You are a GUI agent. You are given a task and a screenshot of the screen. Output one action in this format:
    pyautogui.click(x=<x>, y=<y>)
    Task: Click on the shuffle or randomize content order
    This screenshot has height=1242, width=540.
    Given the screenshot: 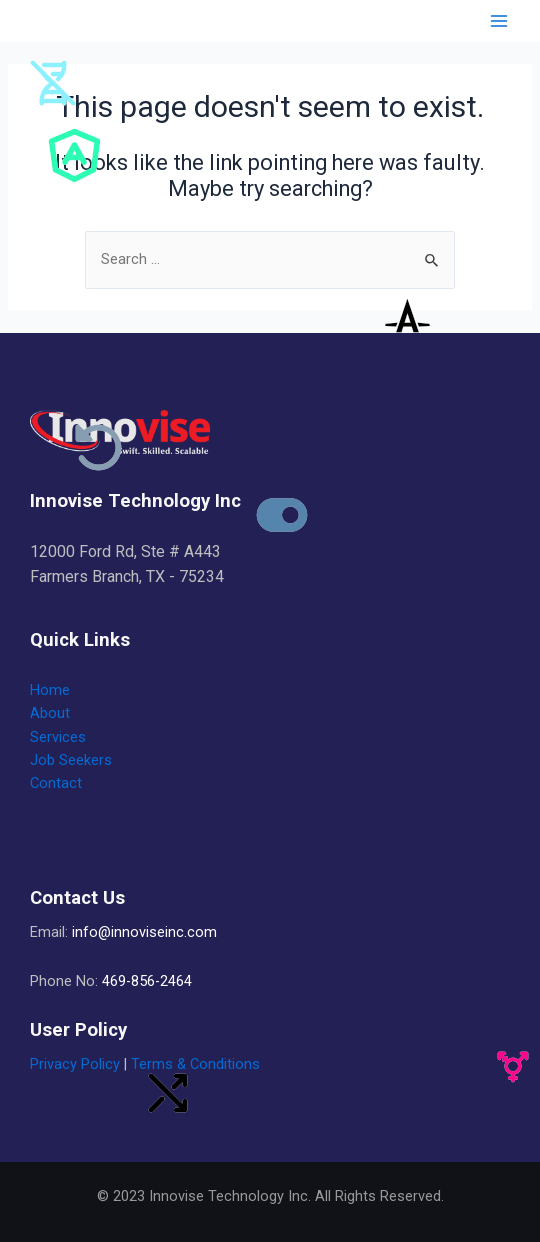 What is the action you would take?
    pyautogui.click(x=168, y=1093)
    